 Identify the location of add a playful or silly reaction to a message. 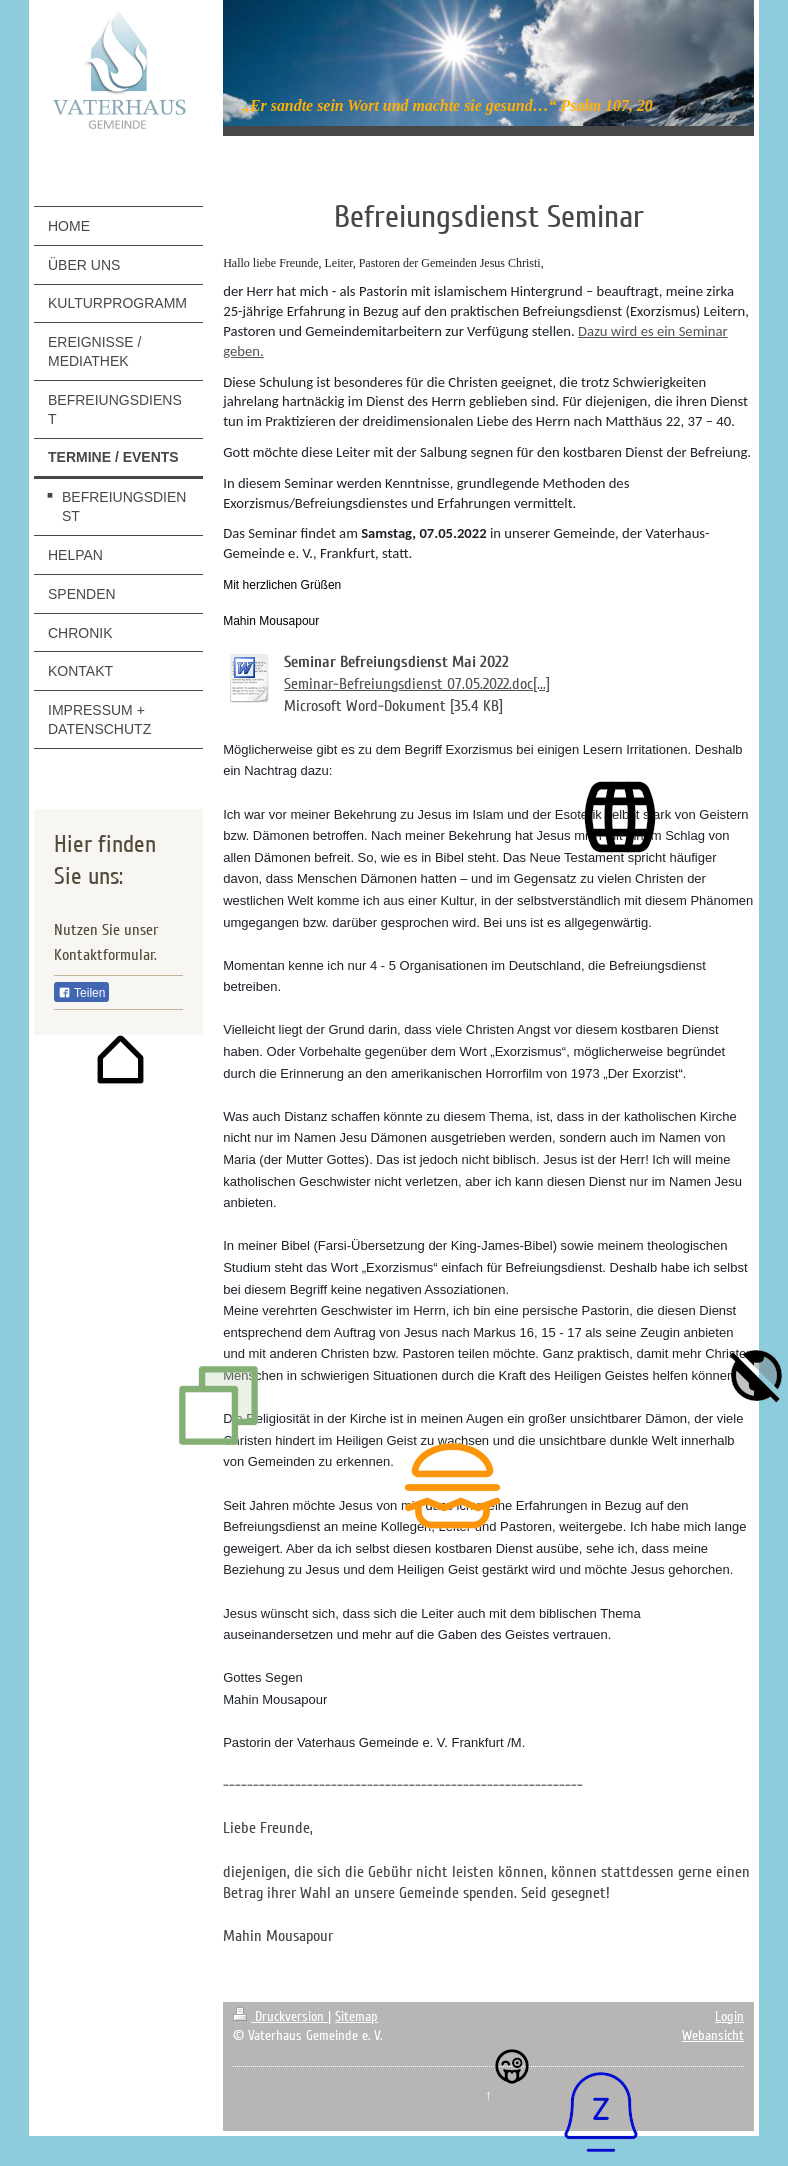
(512, 2066).